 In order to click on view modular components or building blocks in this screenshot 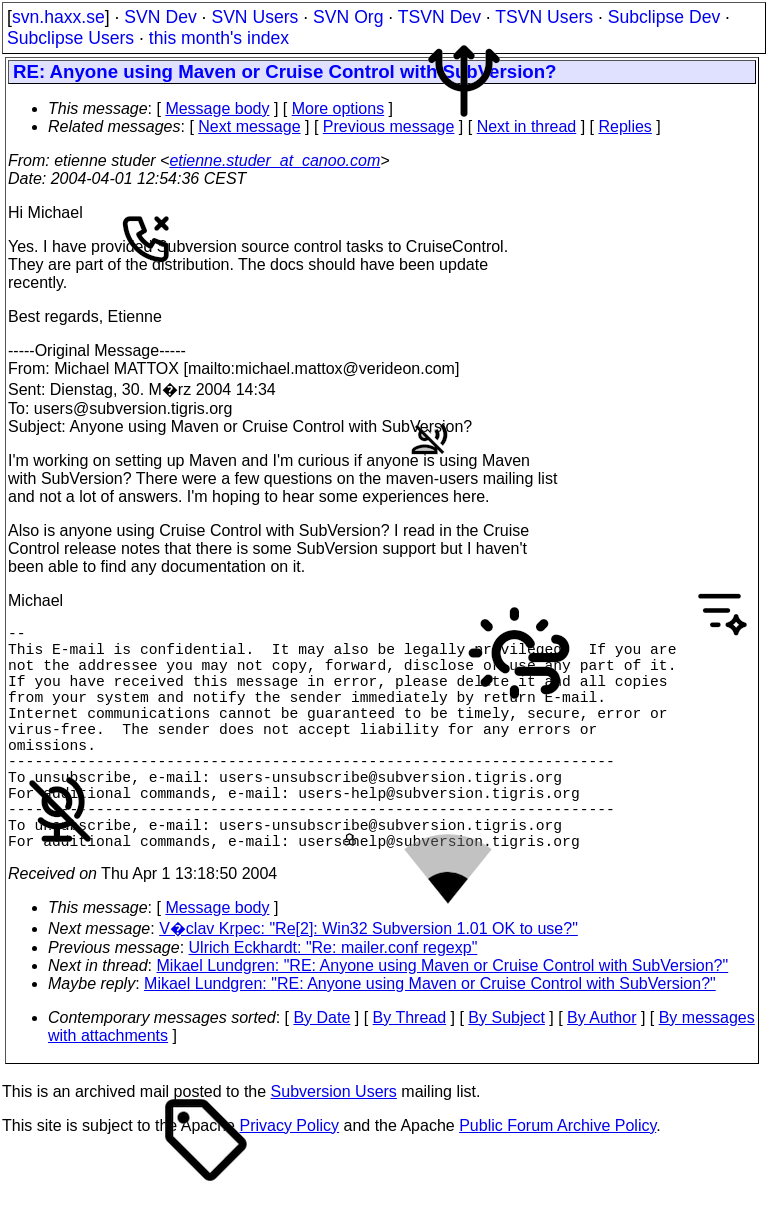, I will do `click(349, 839)`.